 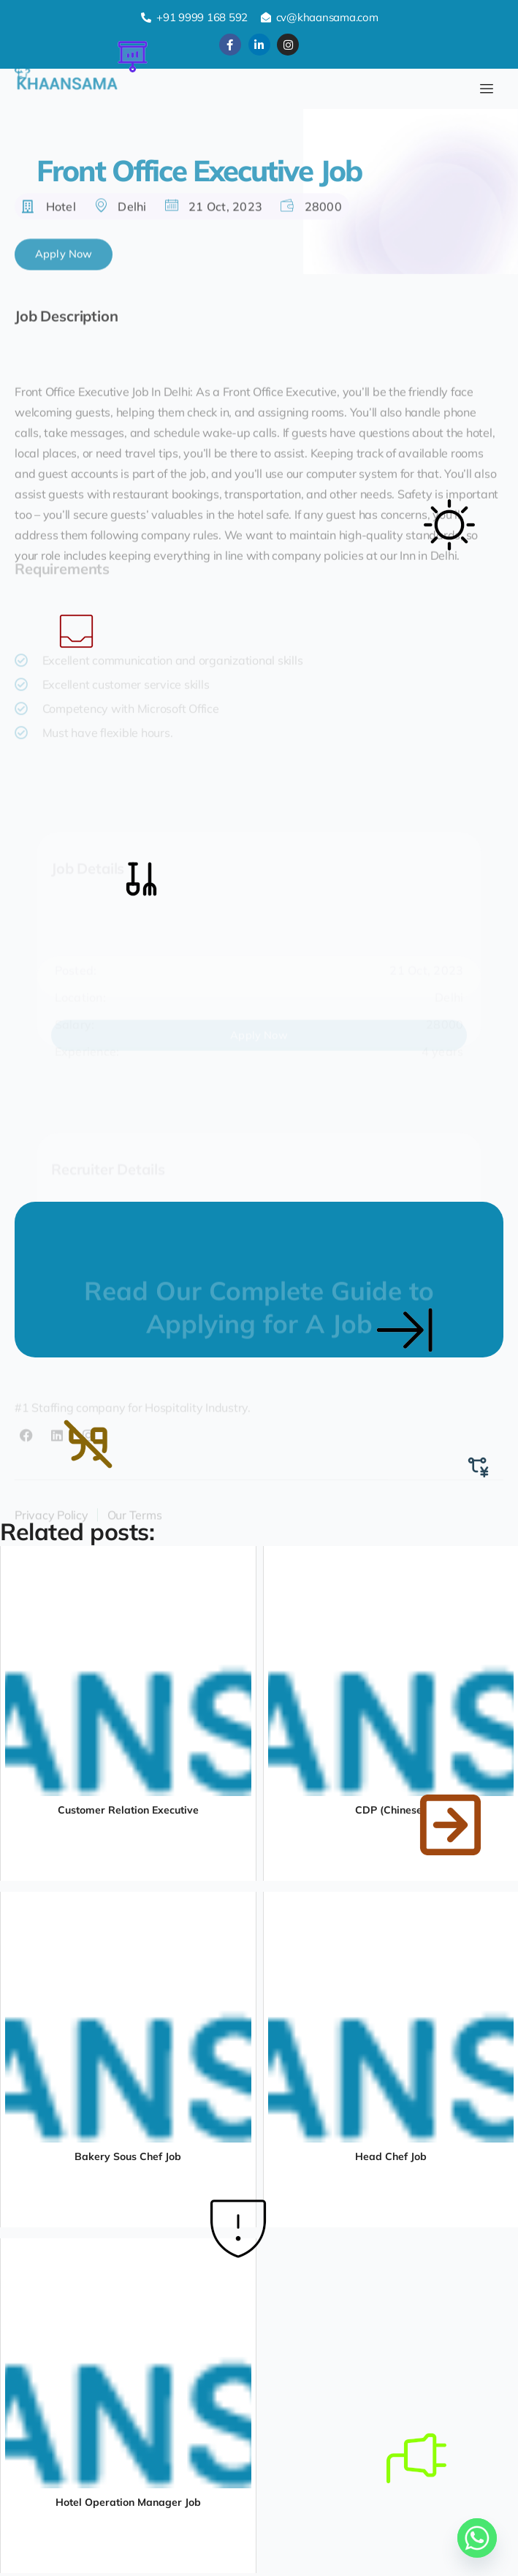 I want to click on security warning or alert detected, so click(x=238, y=2225).